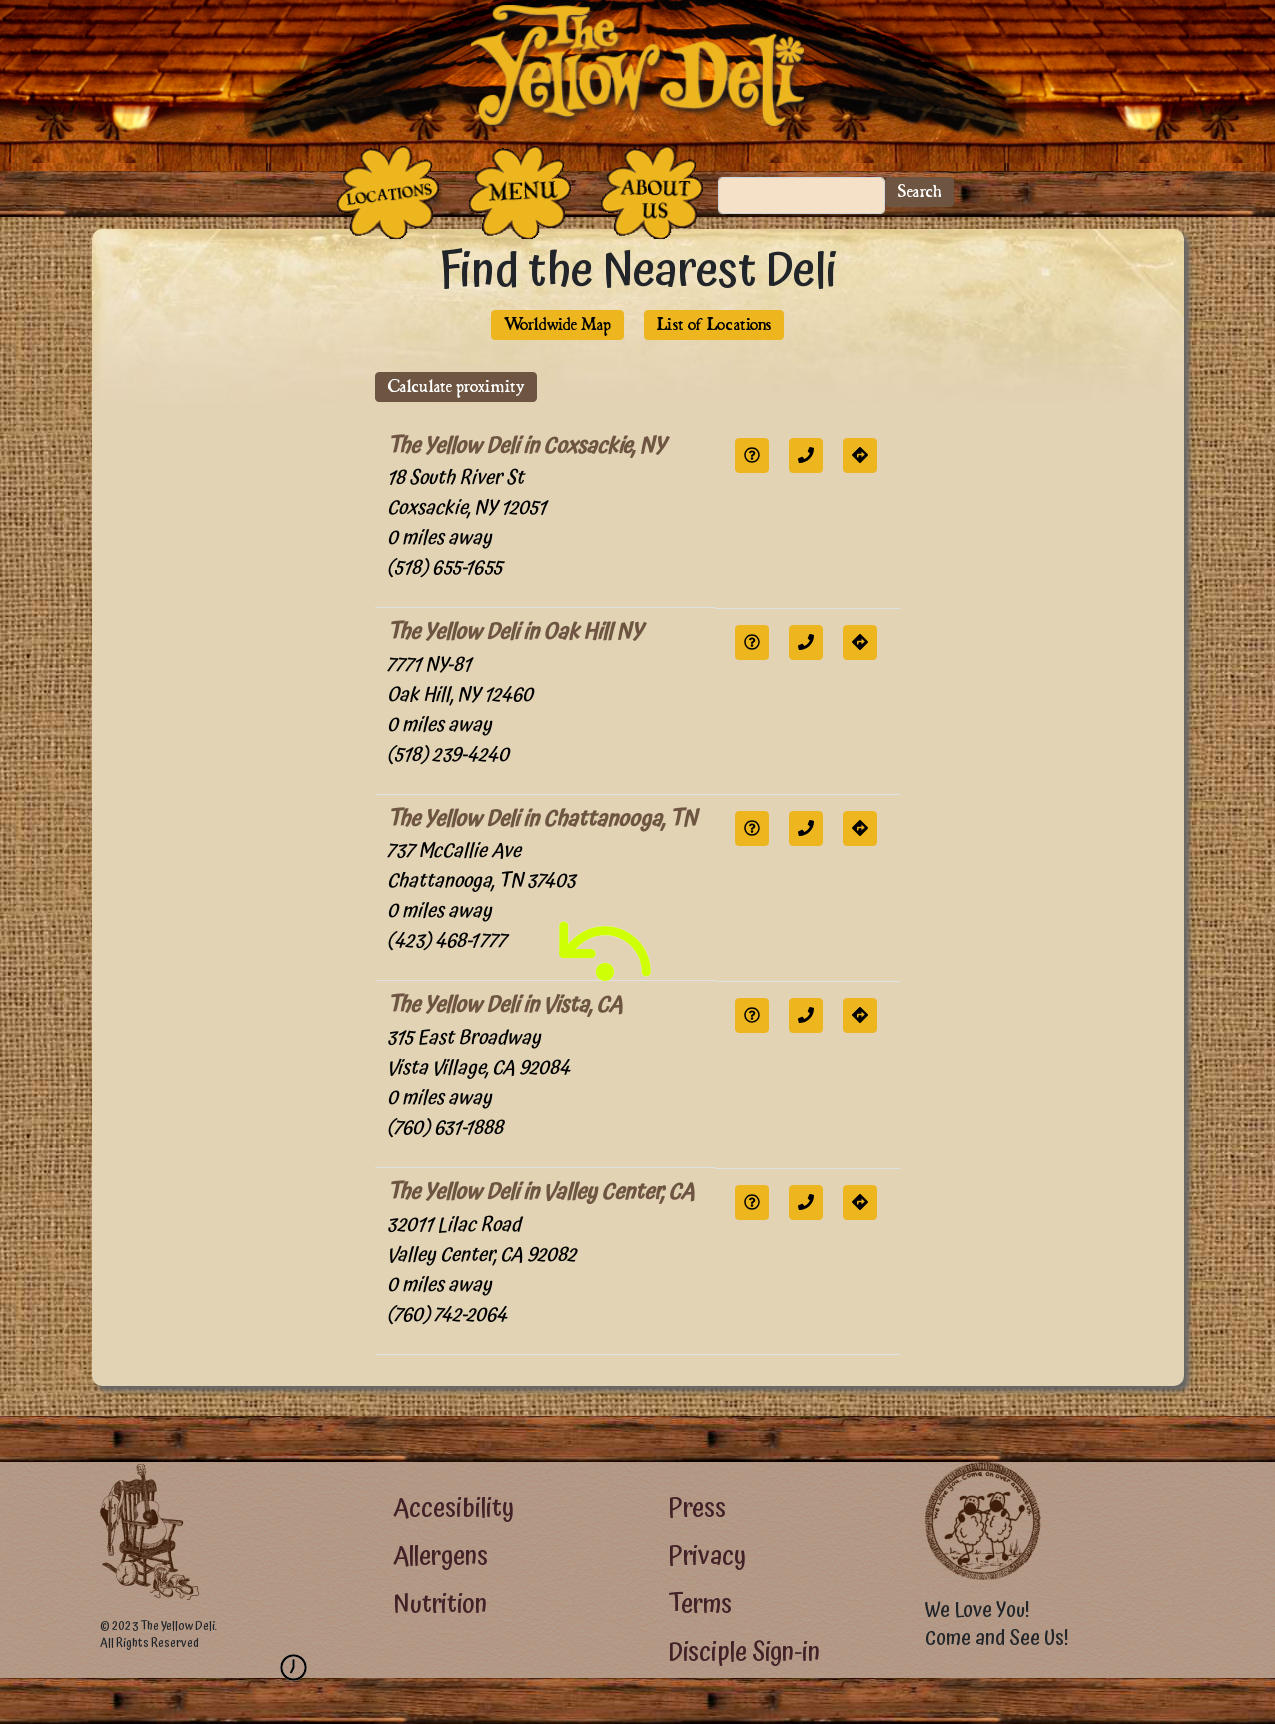 The height and width of the screenshot is (1724, 1275). Describe the element at coordinates (293, 1667) in the screenshot. I see `view current time` at that location.